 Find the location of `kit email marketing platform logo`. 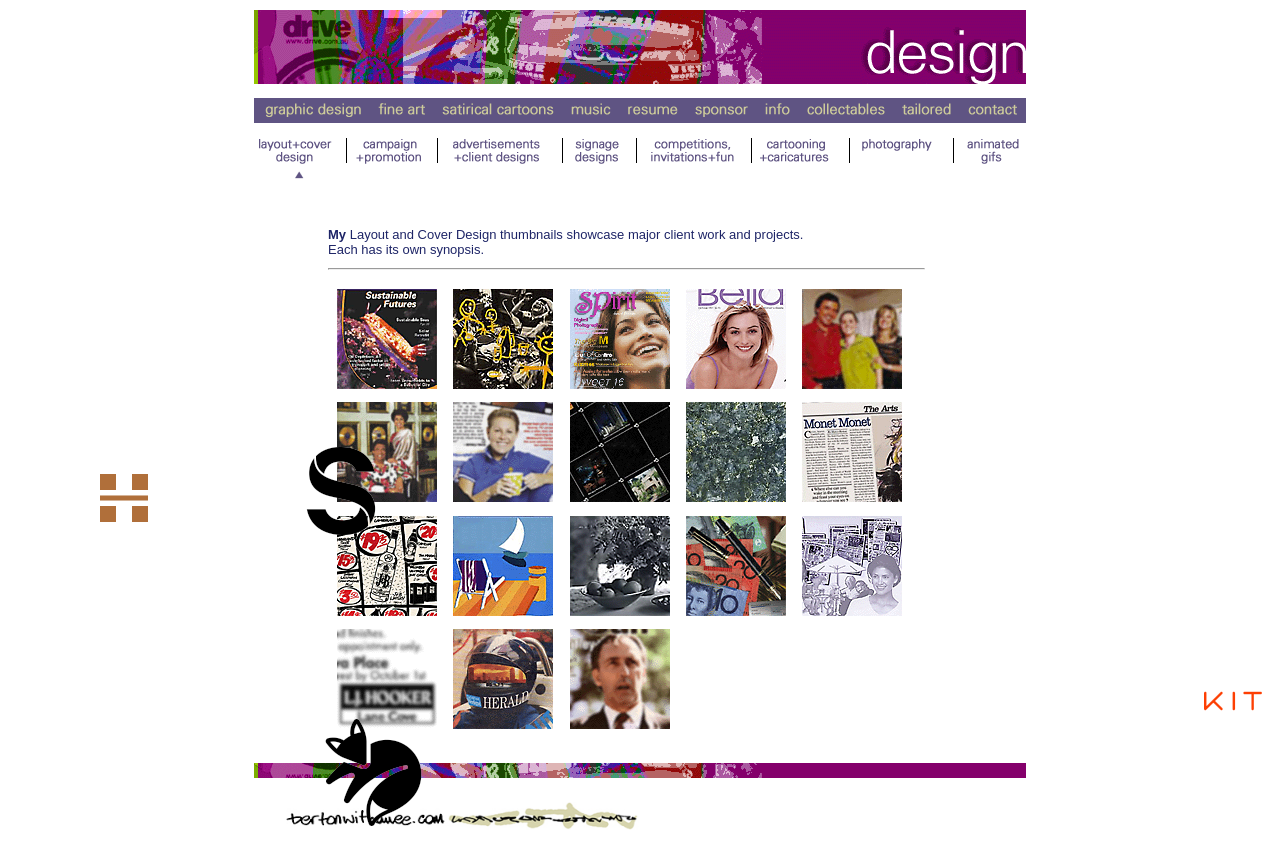

kit email marketing platform logo is located at coordinates (1233, 701).